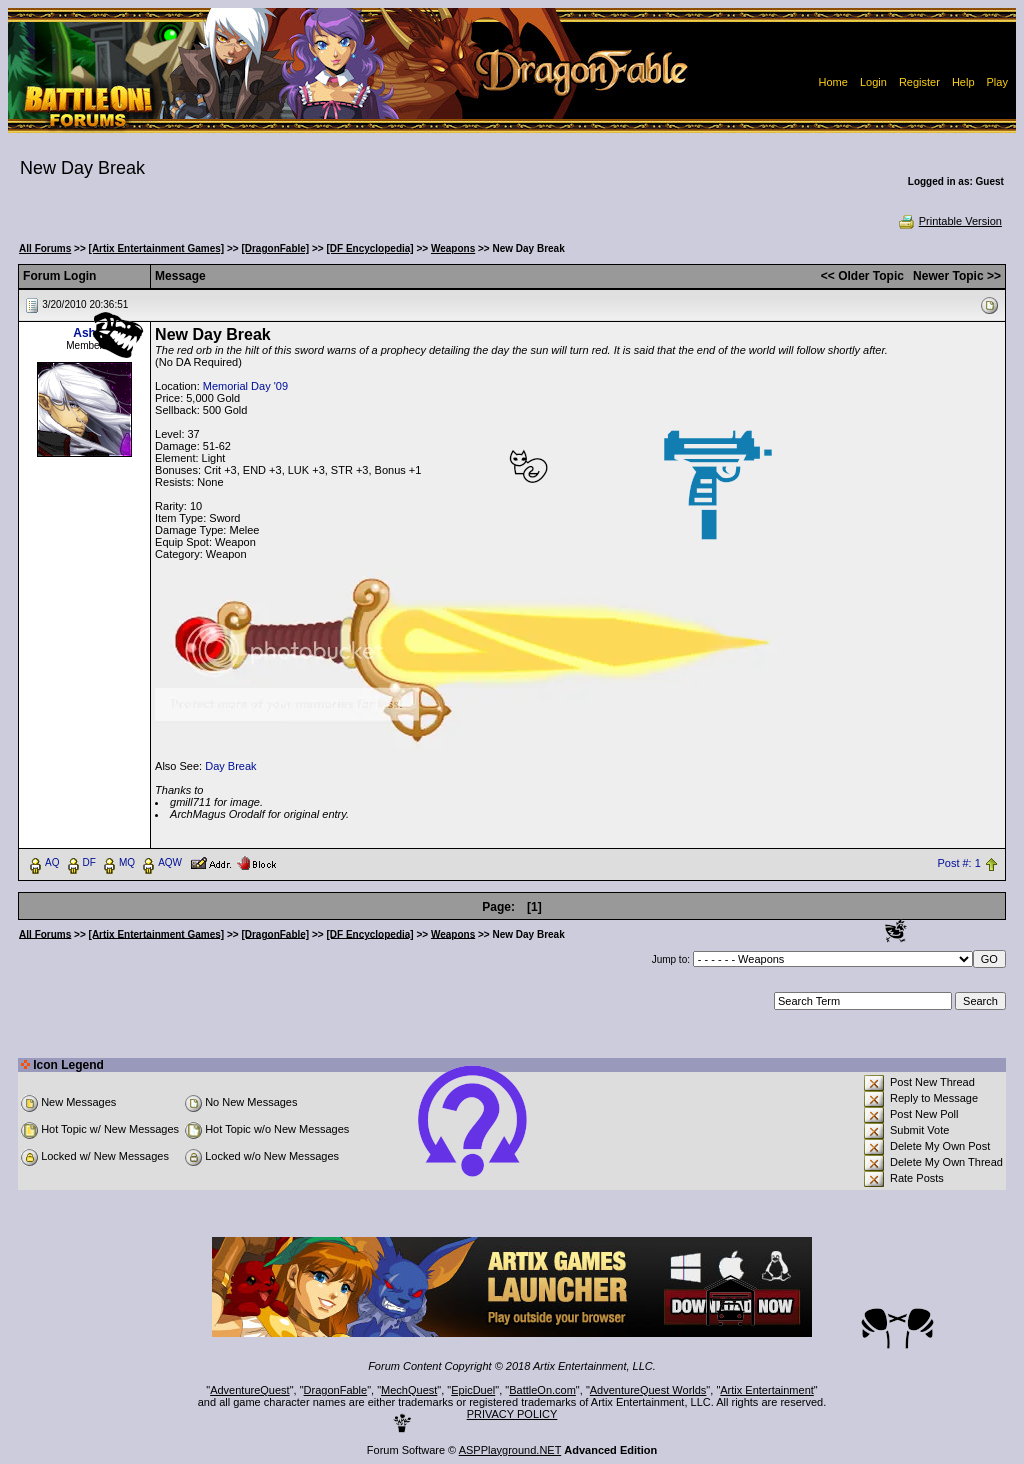 This screenshot has width=1024, height=1464. I want to click on access garage or parking settings, so click(730, 1298).